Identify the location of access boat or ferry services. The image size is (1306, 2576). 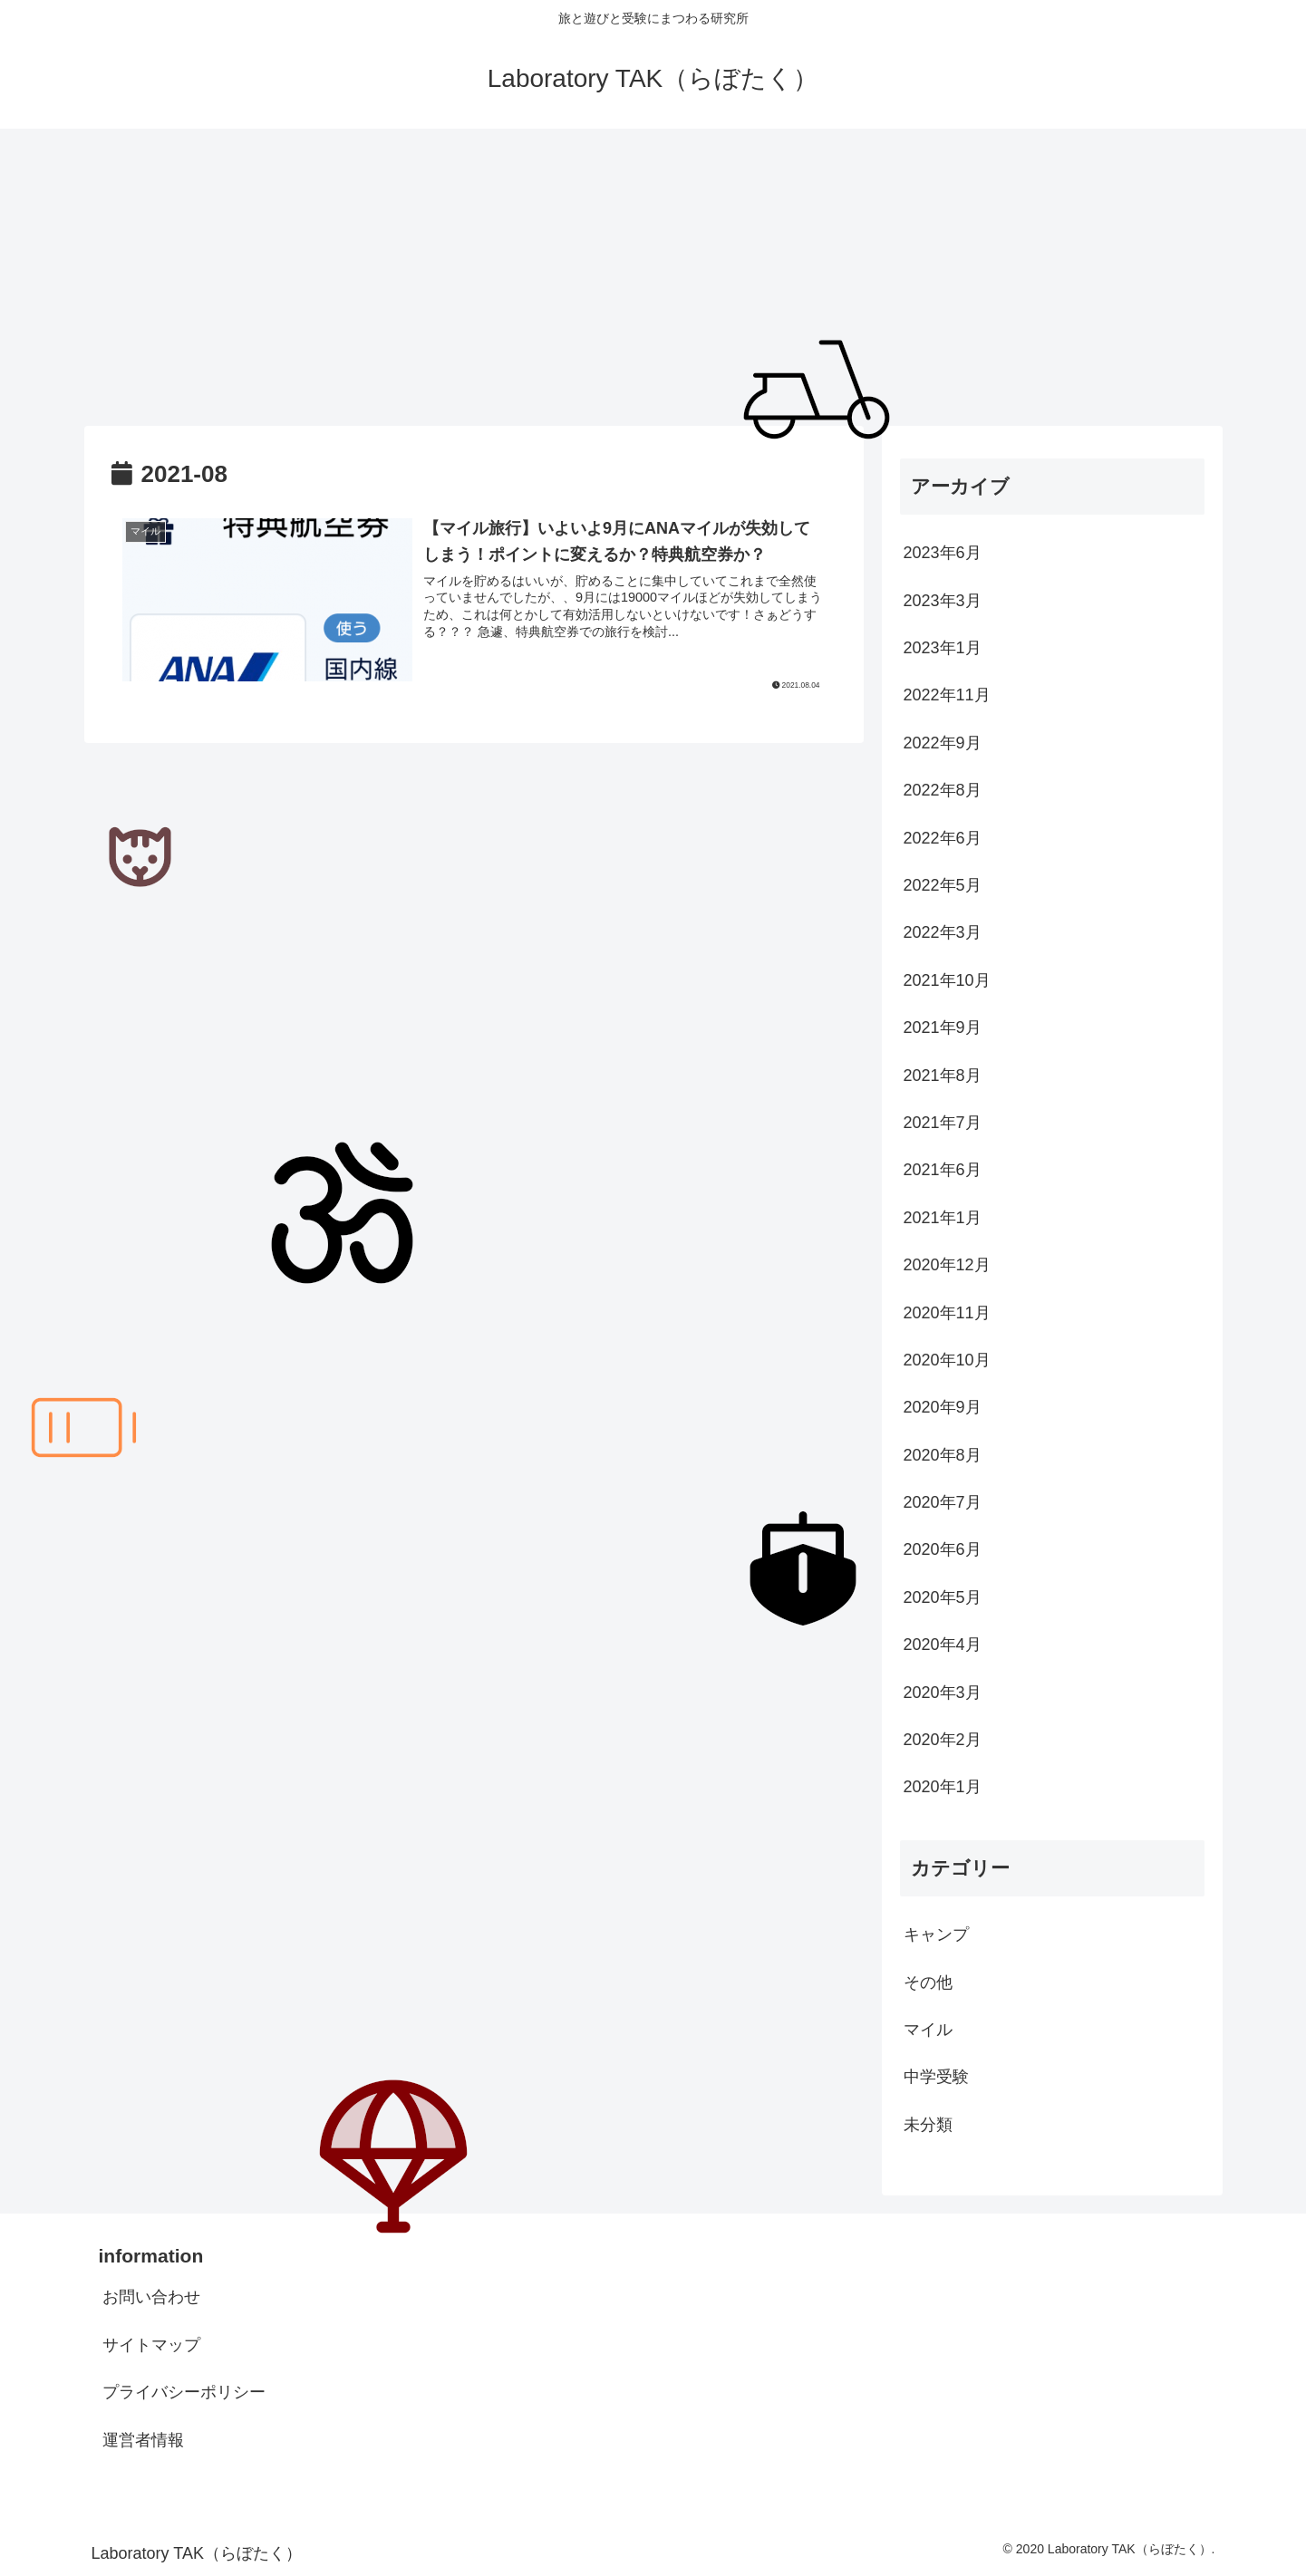
(803, 1568).